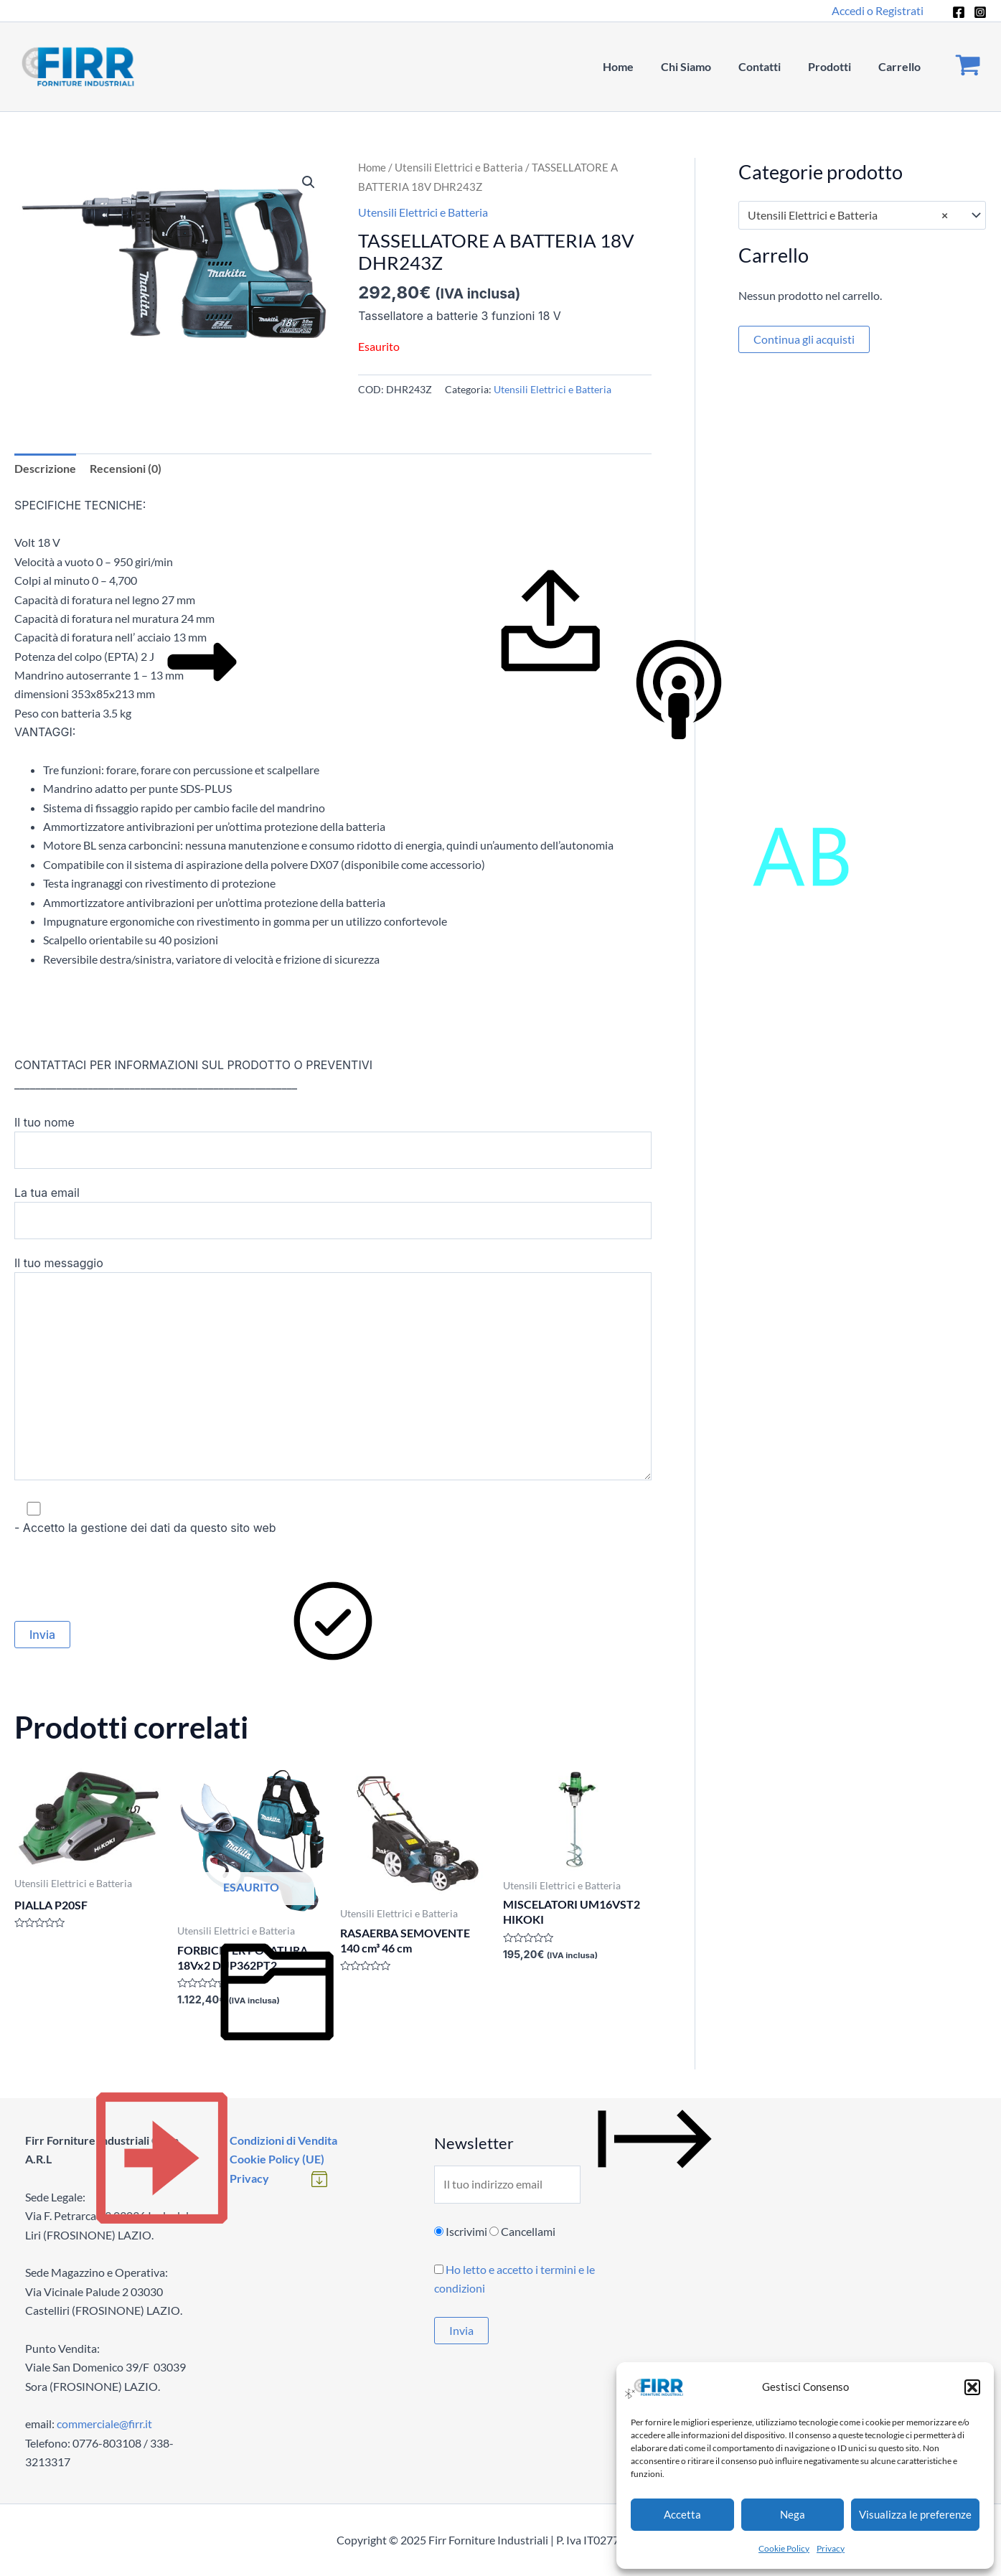 This screenshot has height=2576, width=1001. Describe the element at coordinates (202, 662) in the screenshot. I see `go to next item or step` at that location.